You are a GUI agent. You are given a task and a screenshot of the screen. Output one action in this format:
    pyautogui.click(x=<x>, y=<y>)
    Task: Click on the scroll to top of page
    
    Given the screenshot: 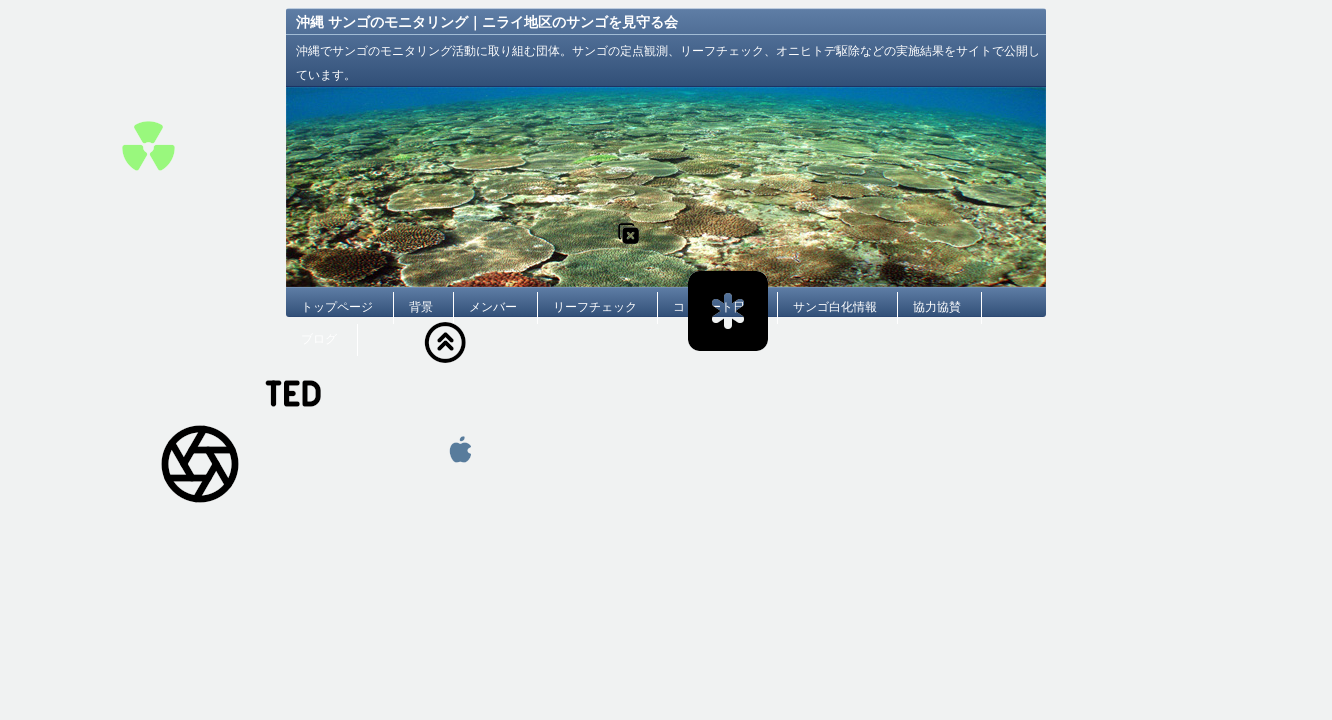 What is the action you would take?
    pyautogui.click(x=445, y=342)
    